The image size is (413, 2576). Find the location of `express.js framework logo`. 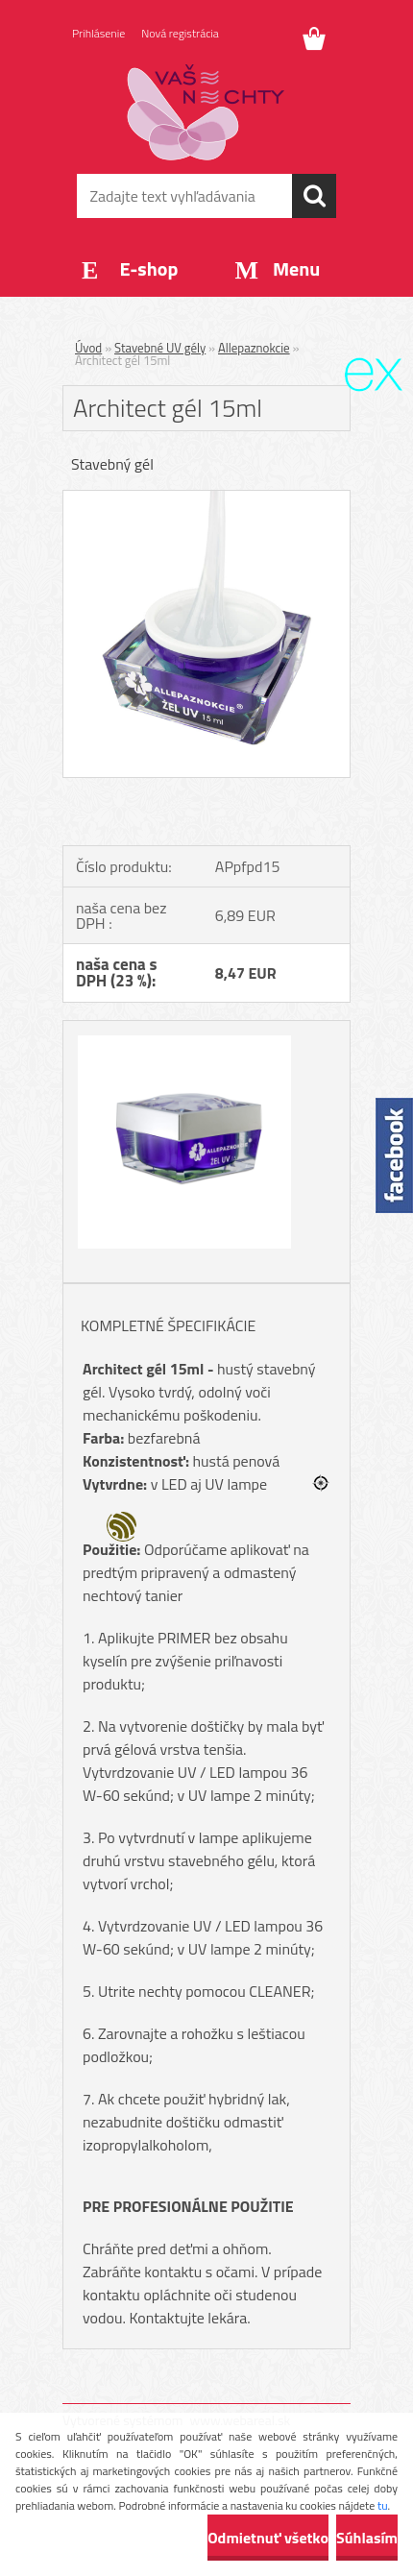

express.js framework logo is located at coordinates (374, 375).